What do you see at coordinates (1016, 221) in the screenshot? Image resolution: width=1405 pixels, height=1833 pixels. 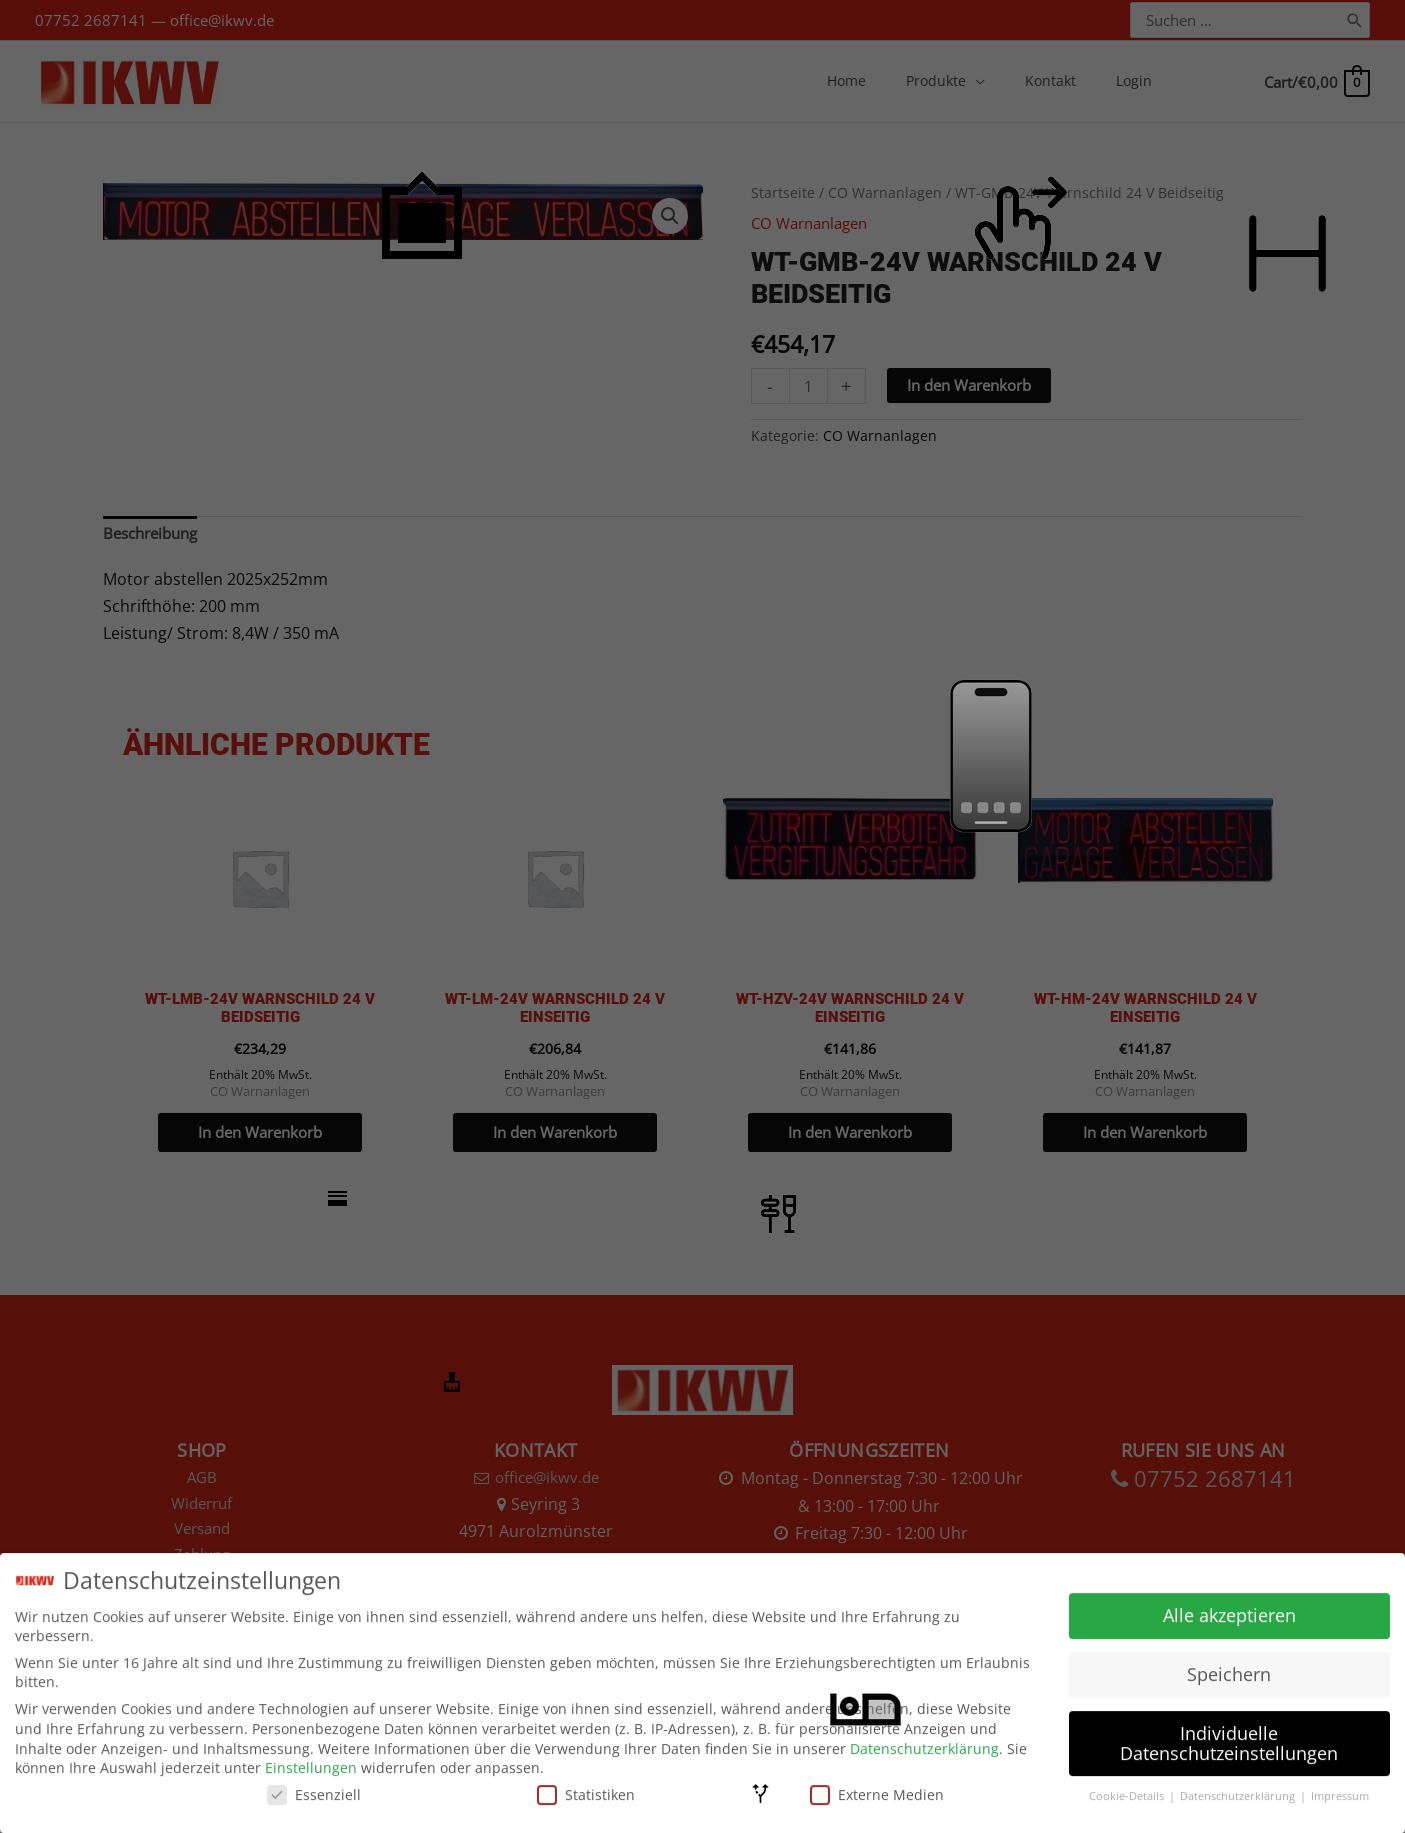 I see `swipe right to continue or advance` at bounding box center [1016, 221].